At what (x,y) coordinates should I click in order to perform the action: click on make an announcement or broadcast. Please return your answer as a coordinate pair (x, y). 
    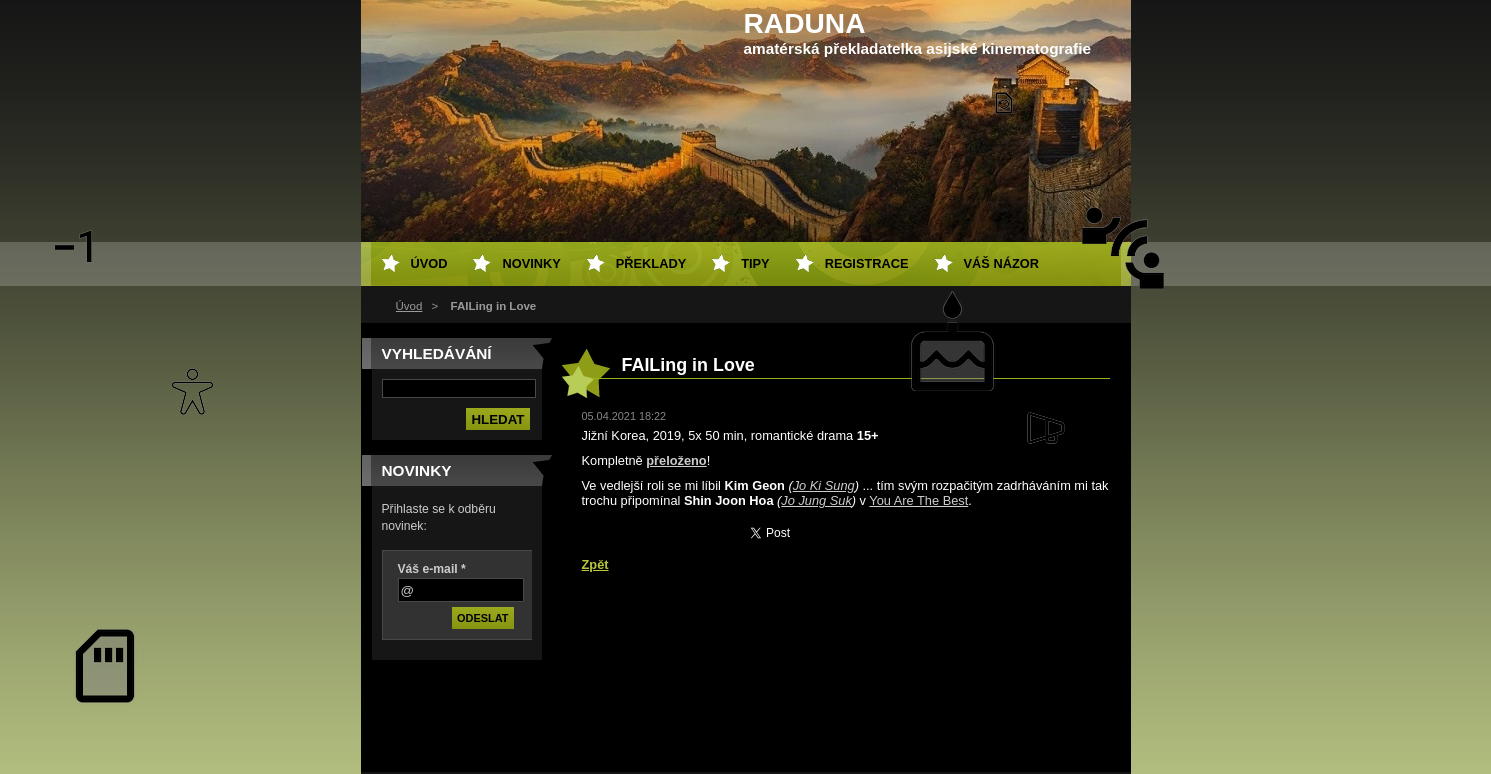
    Looking at the image, I should click on (1044, 429).